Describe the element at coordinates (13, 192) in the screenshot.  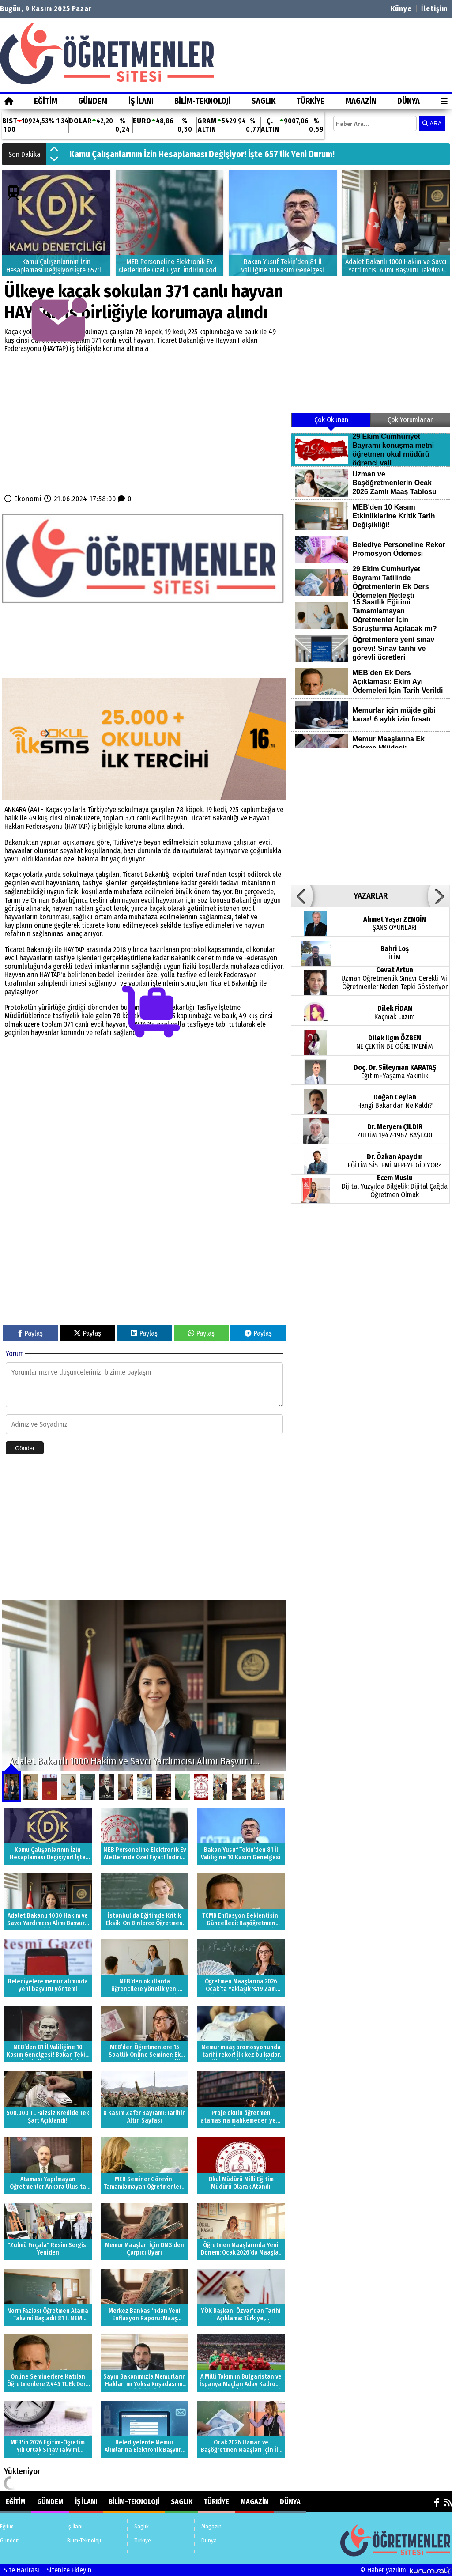
I see `access subway or metro transit information` at that location.